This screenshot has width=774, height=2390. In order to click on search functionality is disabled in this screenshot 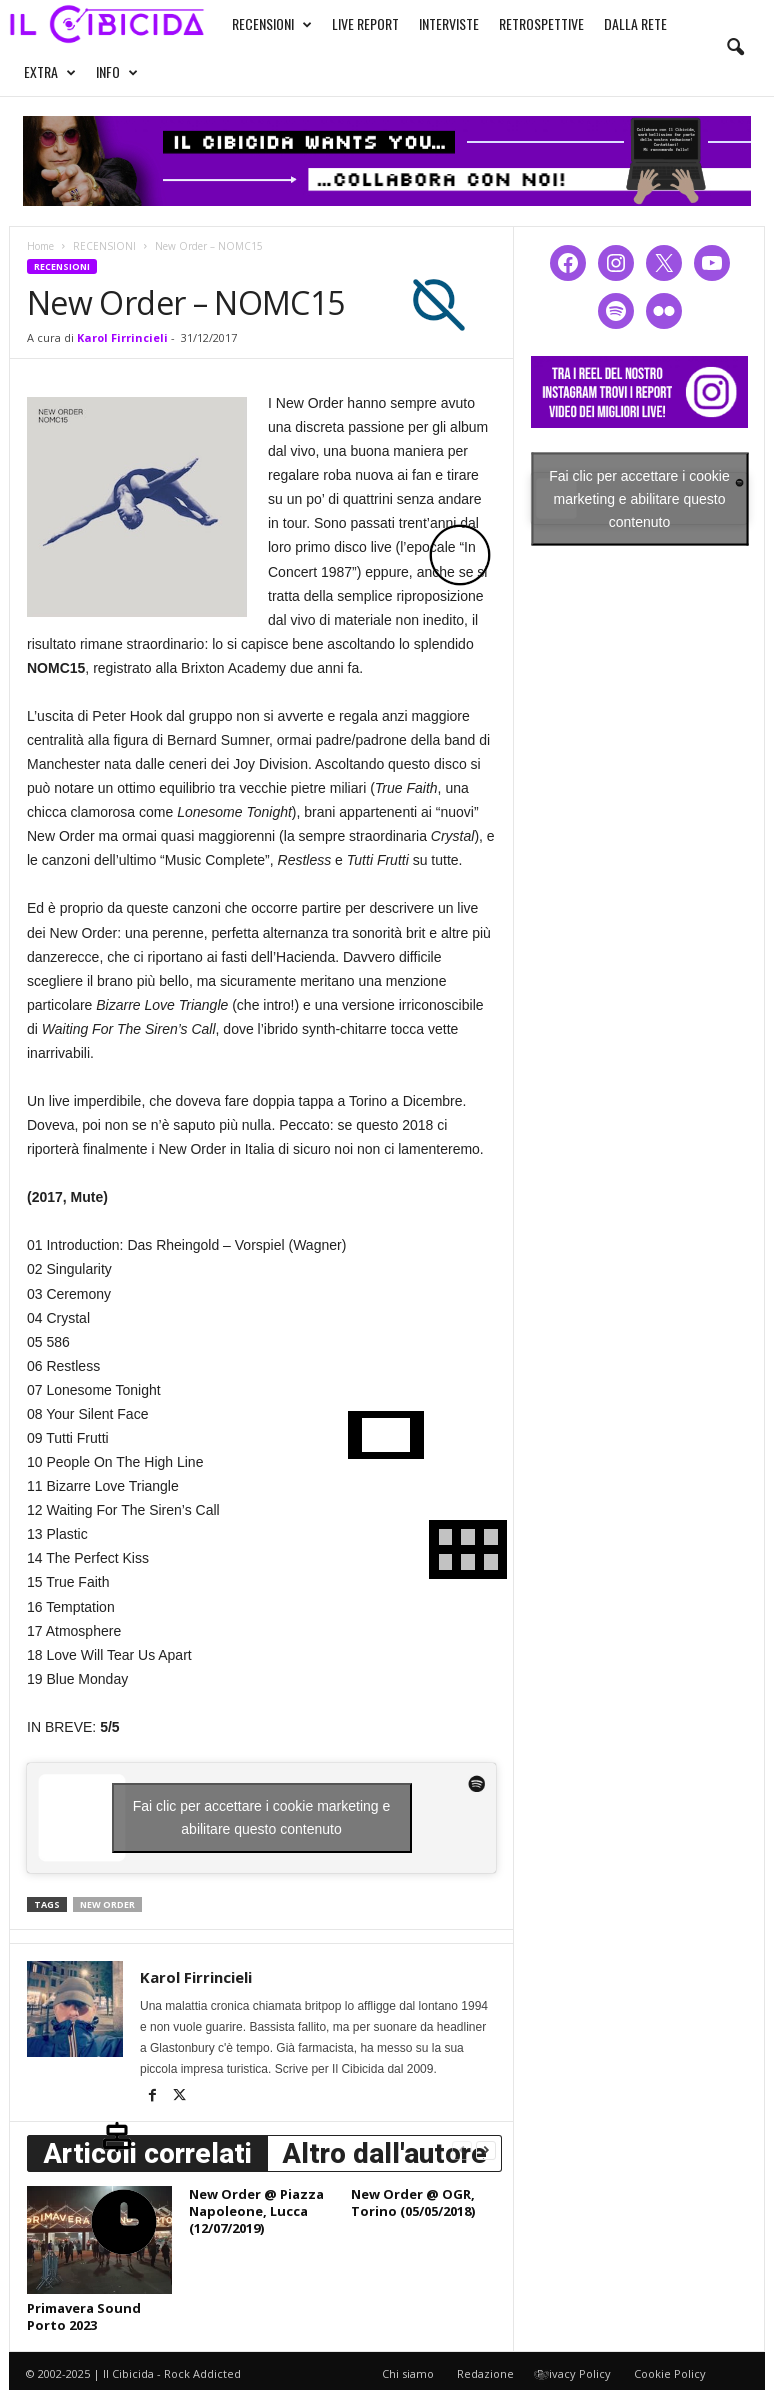, I will do `click(439, 305)`.